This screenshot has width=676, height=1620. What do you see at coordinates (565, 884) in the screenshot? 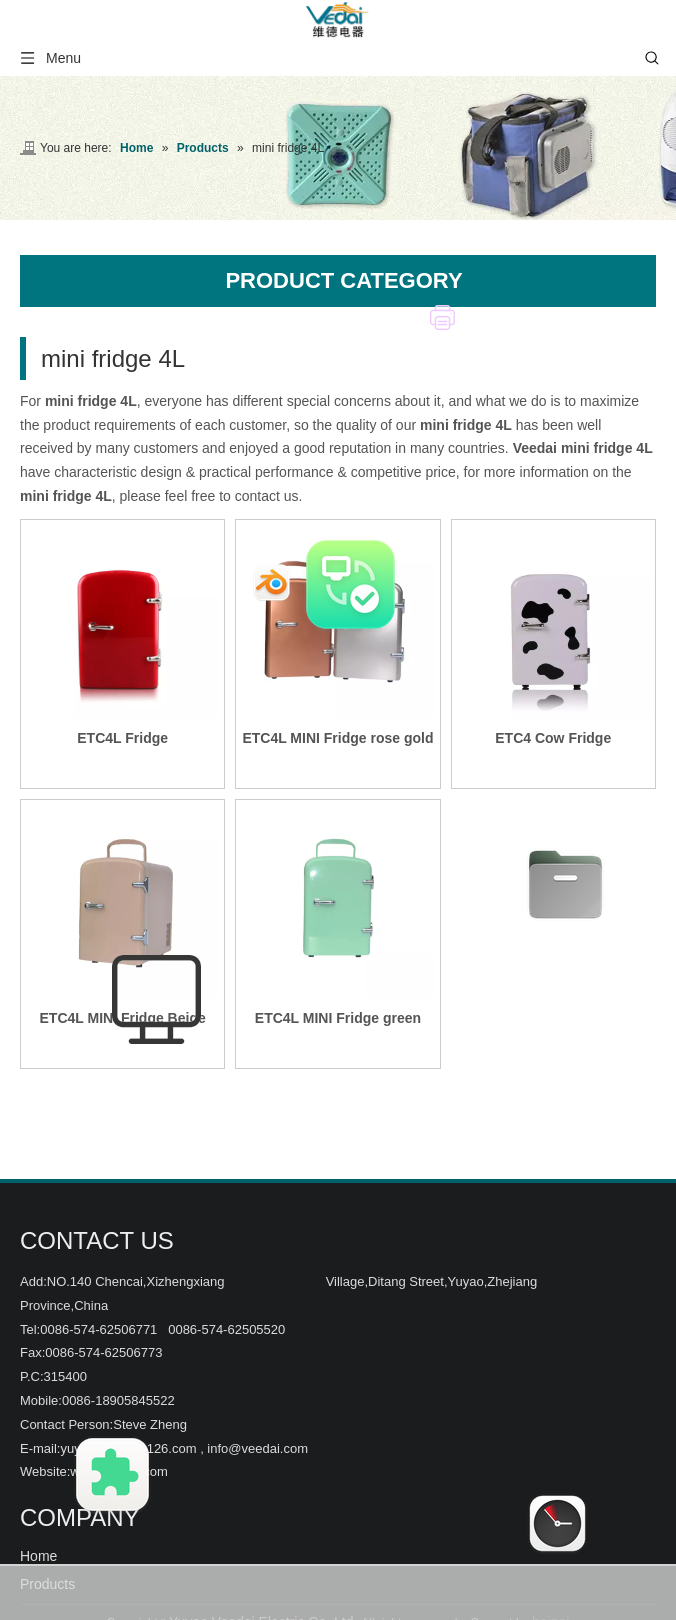
I see `open file manager application` at bounding box center [565, 884].